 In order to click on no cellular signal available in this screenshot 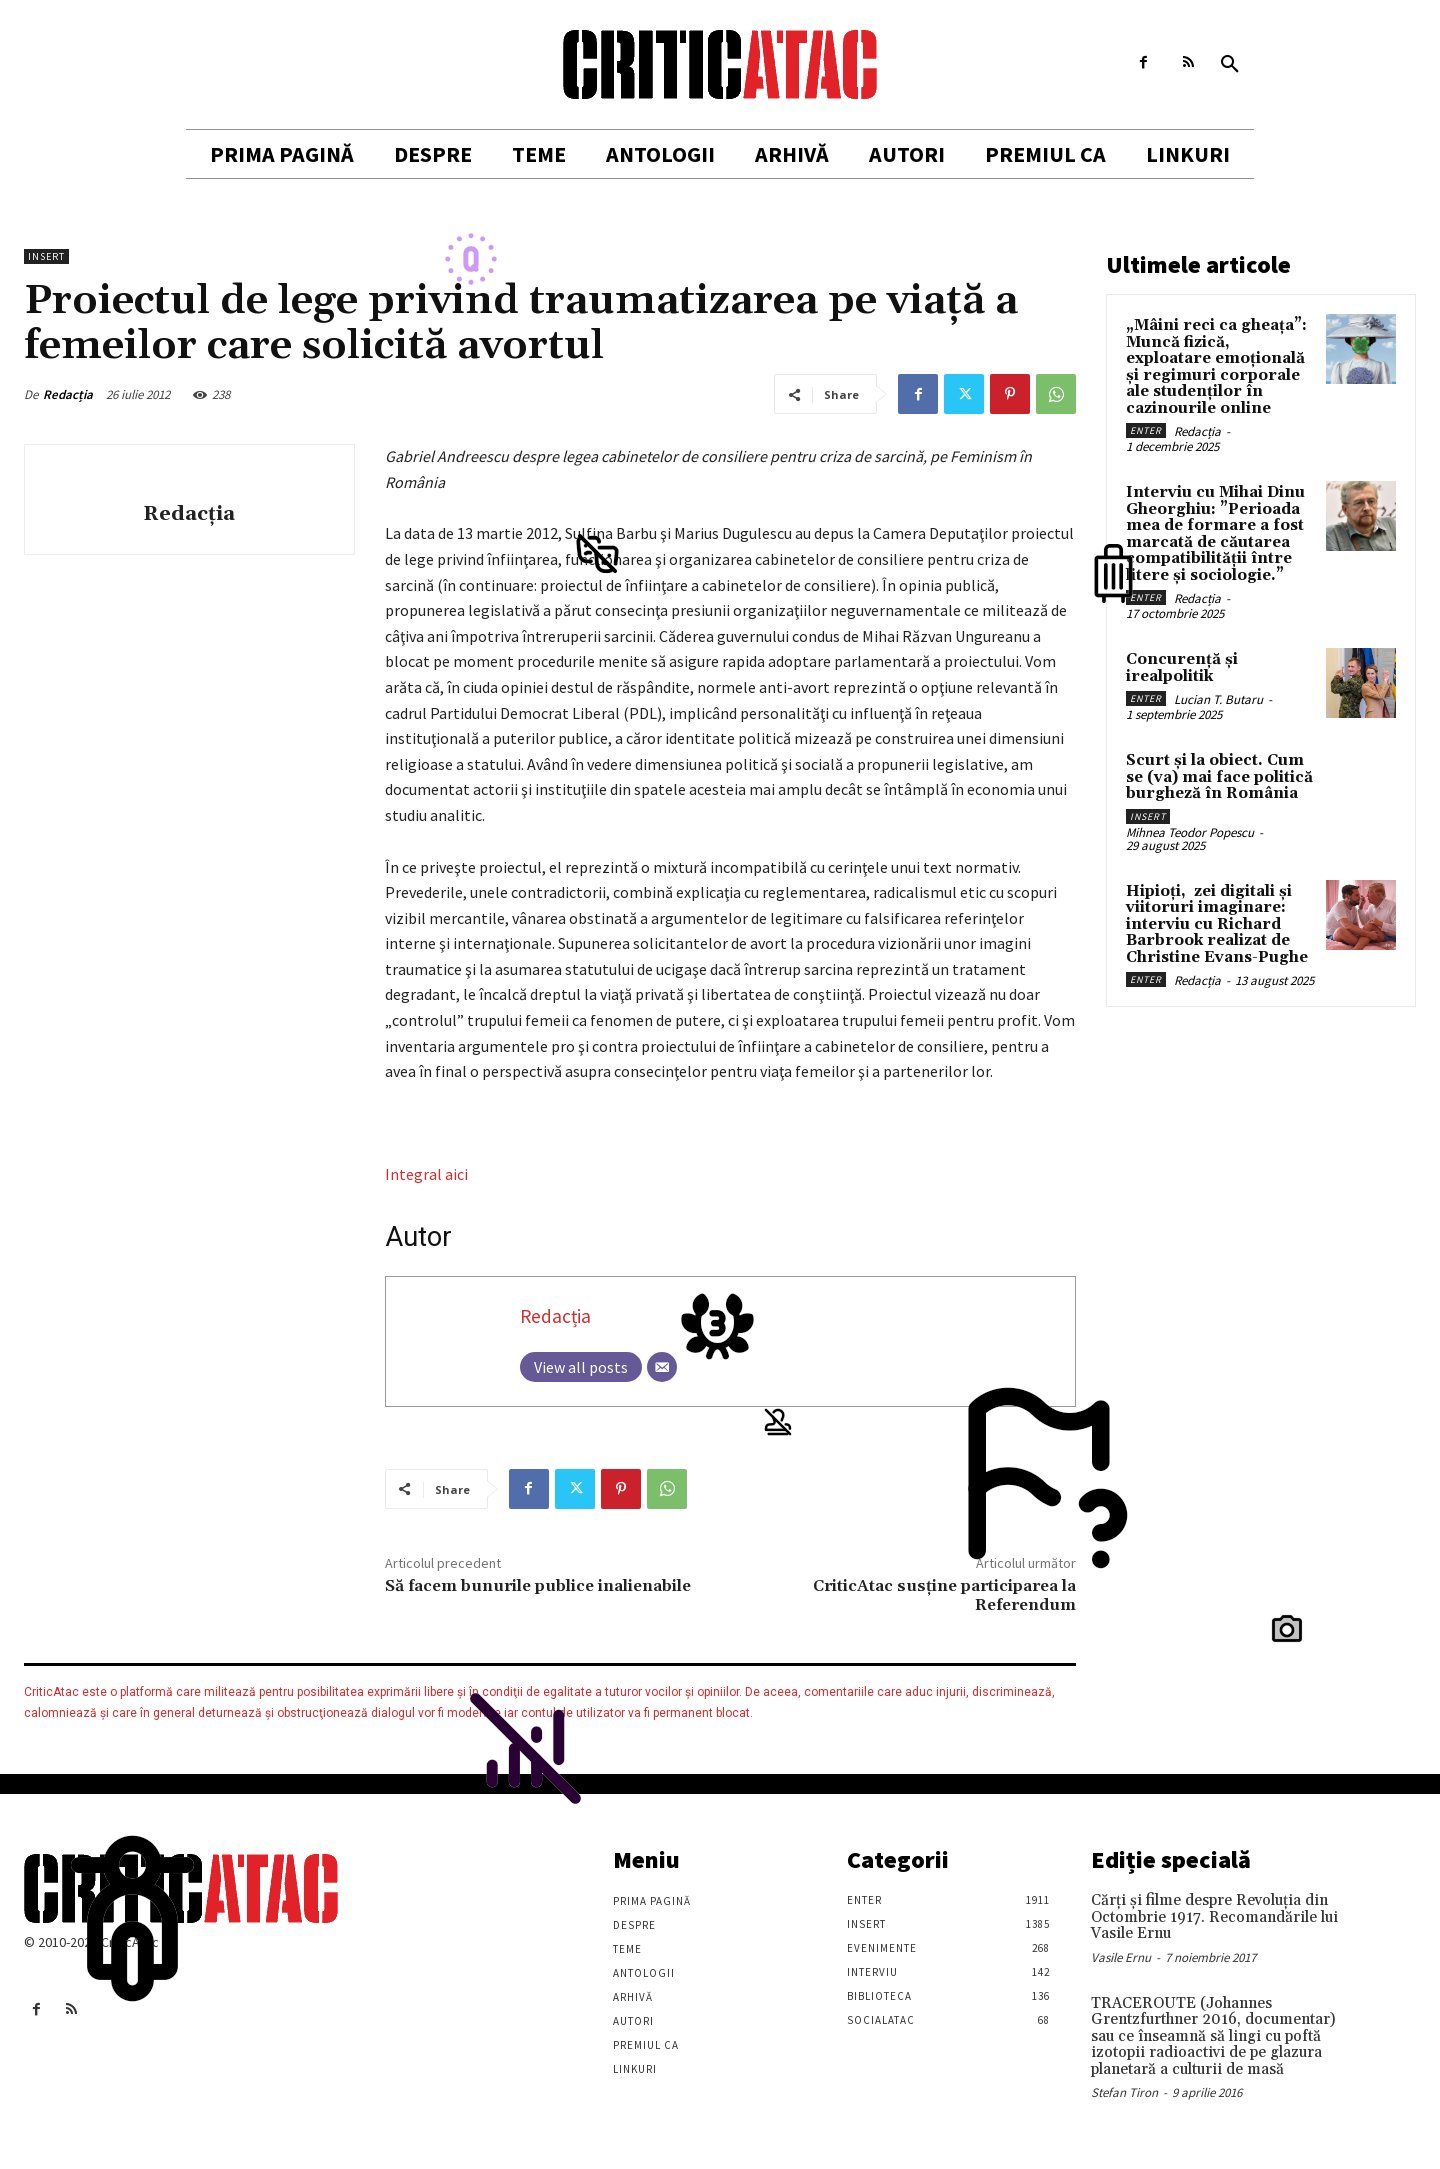, I will do `click(525, 1748)`.